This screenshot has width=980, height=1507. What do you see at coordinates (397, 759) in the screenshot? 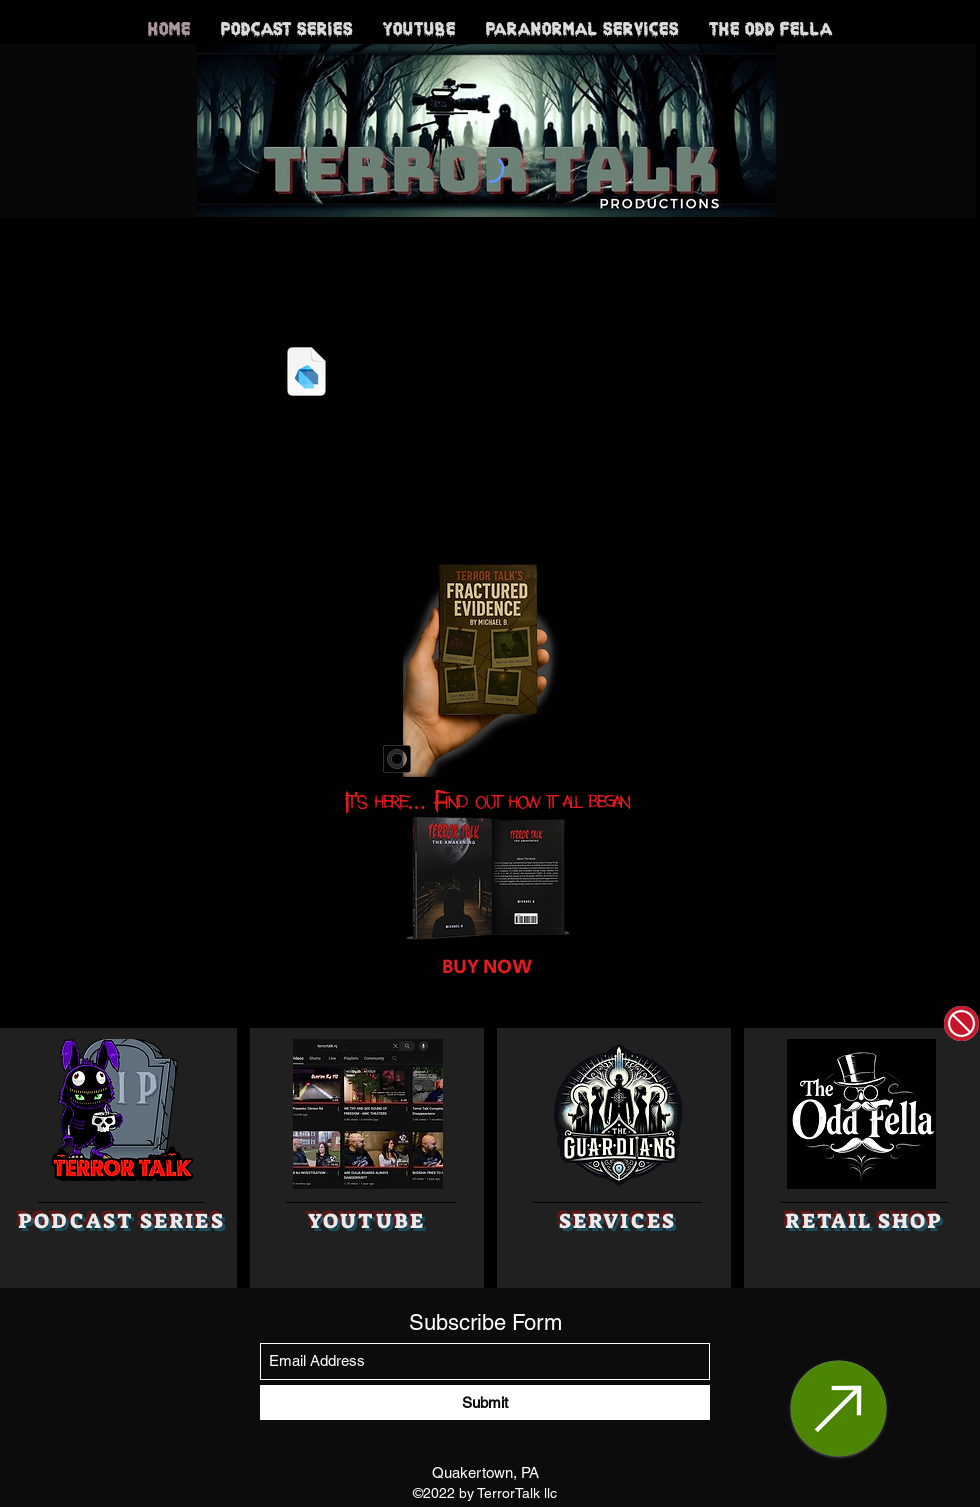
I see `iPod Shuffle device in sidebar` at bounding box center [397, 759].